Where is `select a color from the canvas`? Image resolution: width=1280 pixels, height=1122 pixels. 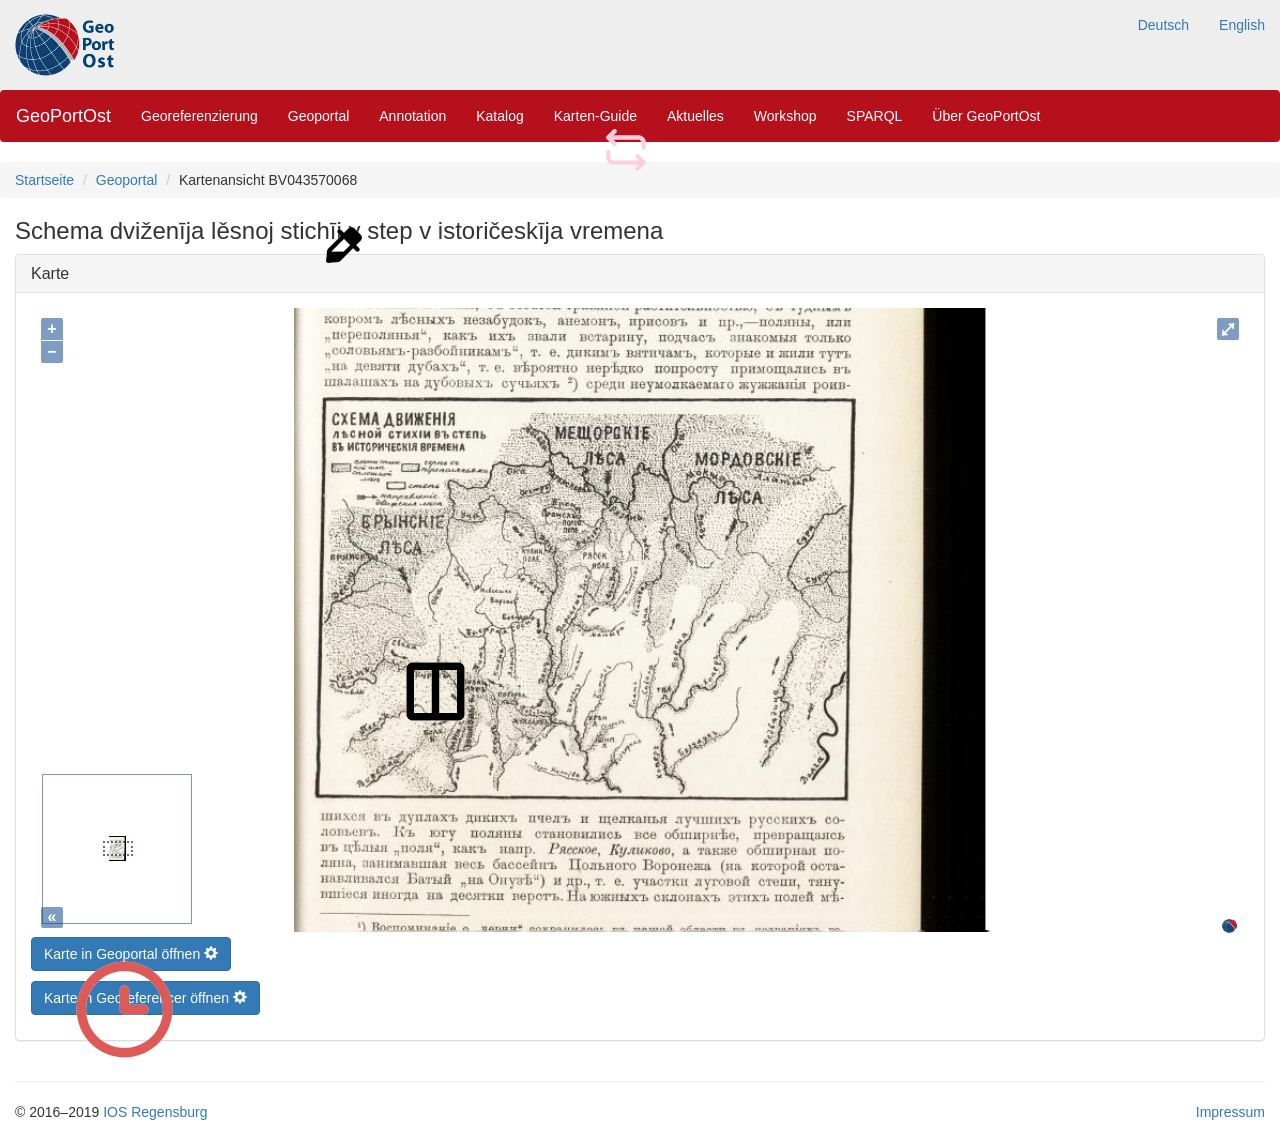 select a color from the canvas is located at coordinates (344, 245).